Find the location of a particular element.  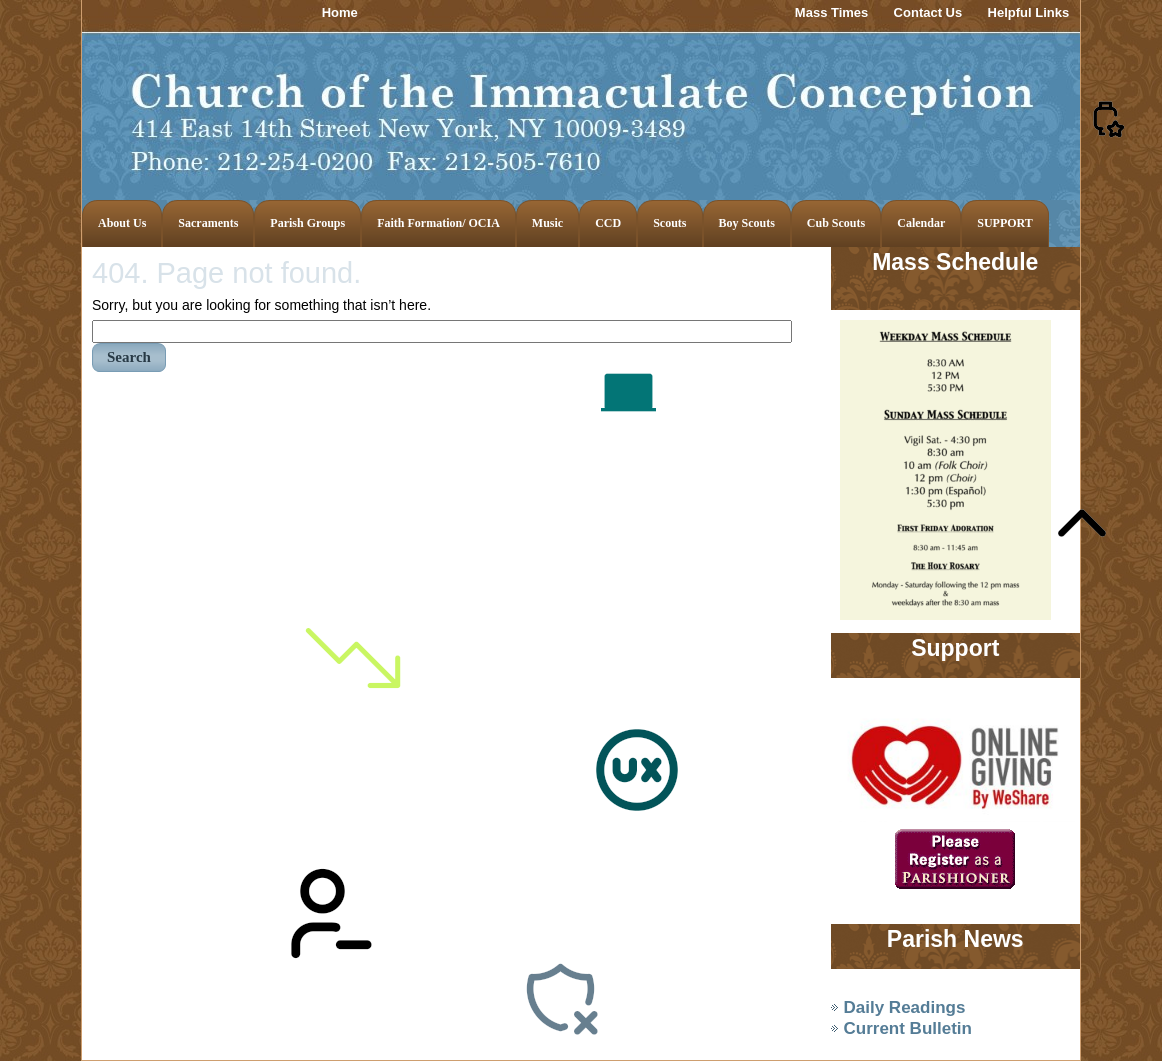

indicates a downward trend or decline in metrics is located at coordinates (353, 658).